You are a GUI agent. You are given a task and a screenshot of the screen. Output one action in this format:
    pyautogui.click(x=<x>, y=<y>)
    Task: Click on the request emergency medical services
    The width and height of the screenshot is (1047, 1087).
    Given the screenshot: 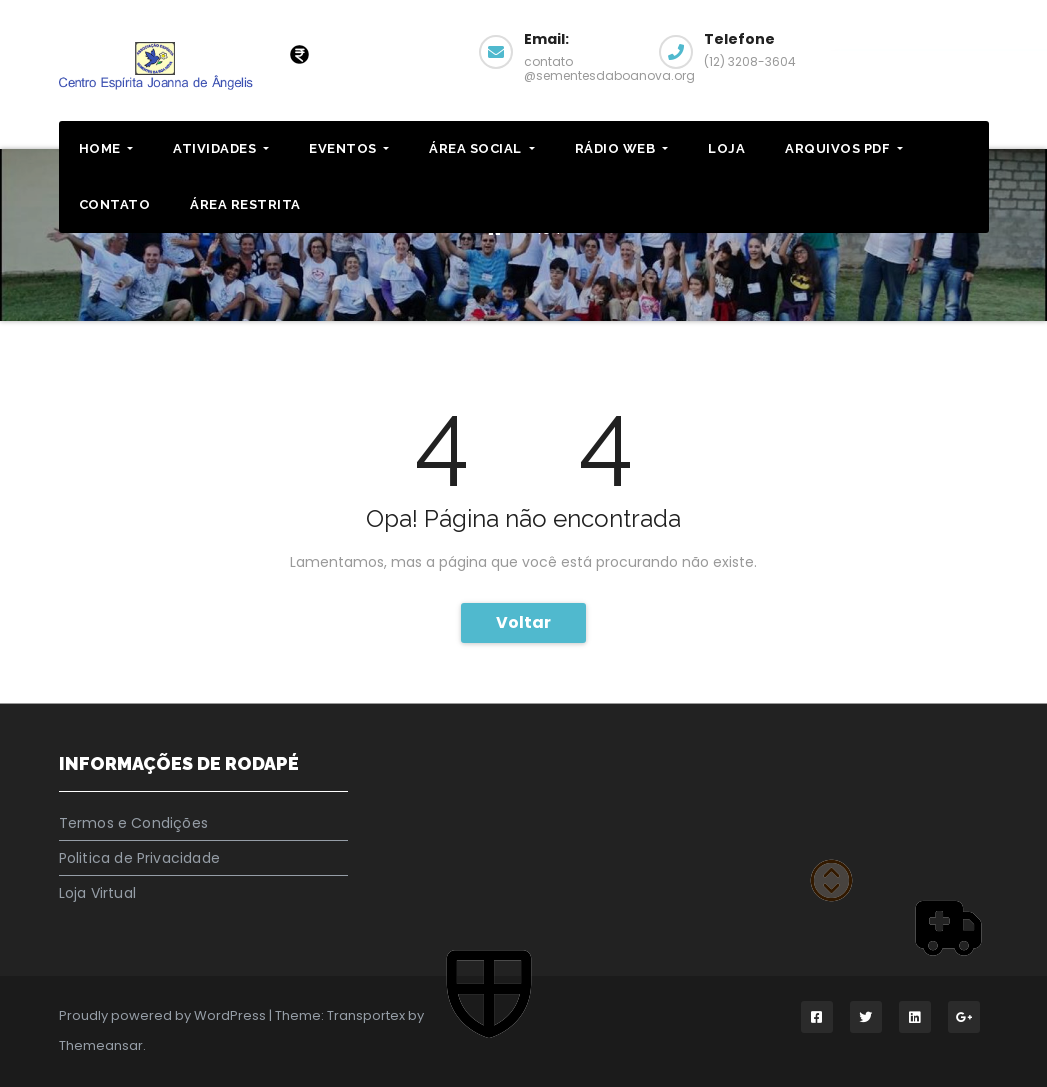 What is the action you would take?
    pyautogui.click(x=948, y=926)
    